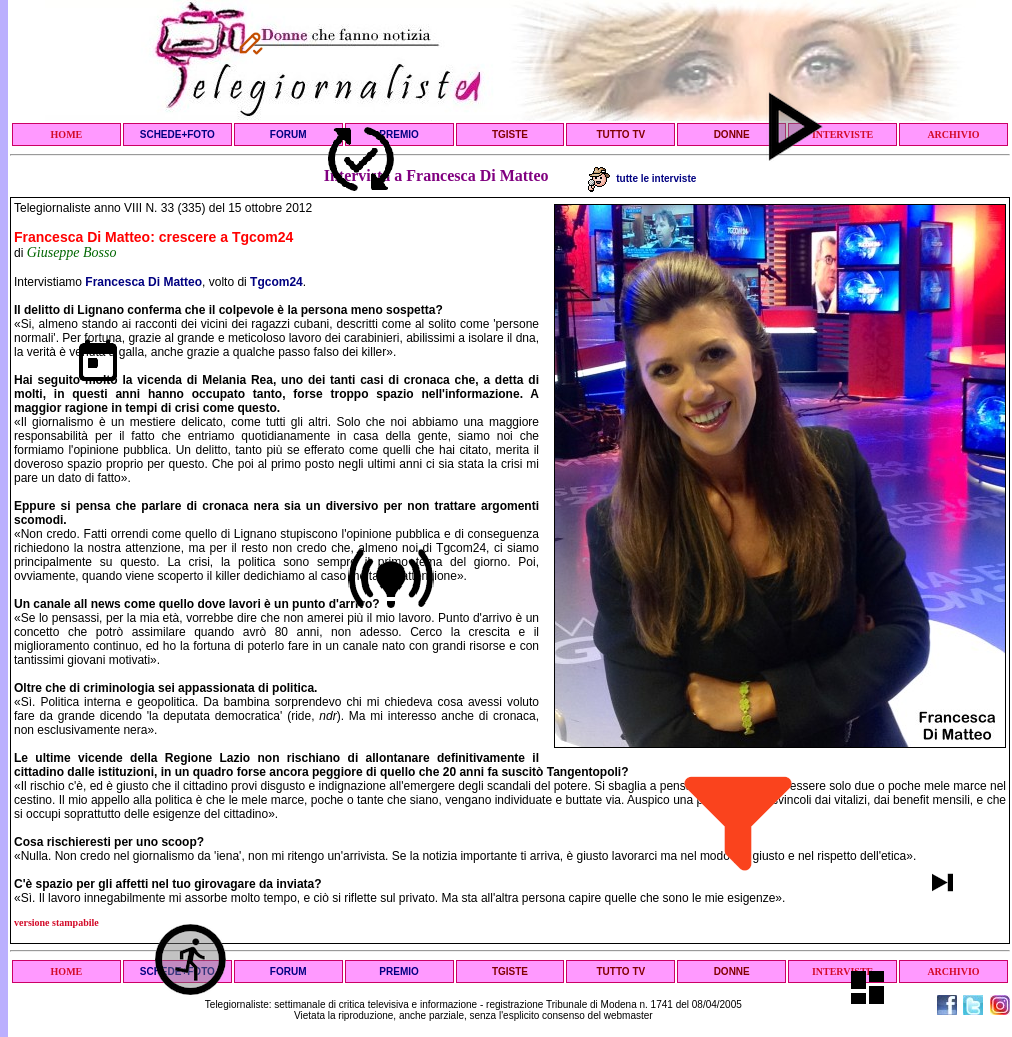  Describe the element at coordinates (391, 578) in the screenshot. I see `view AI-powered predictions or suggestions` at that location.